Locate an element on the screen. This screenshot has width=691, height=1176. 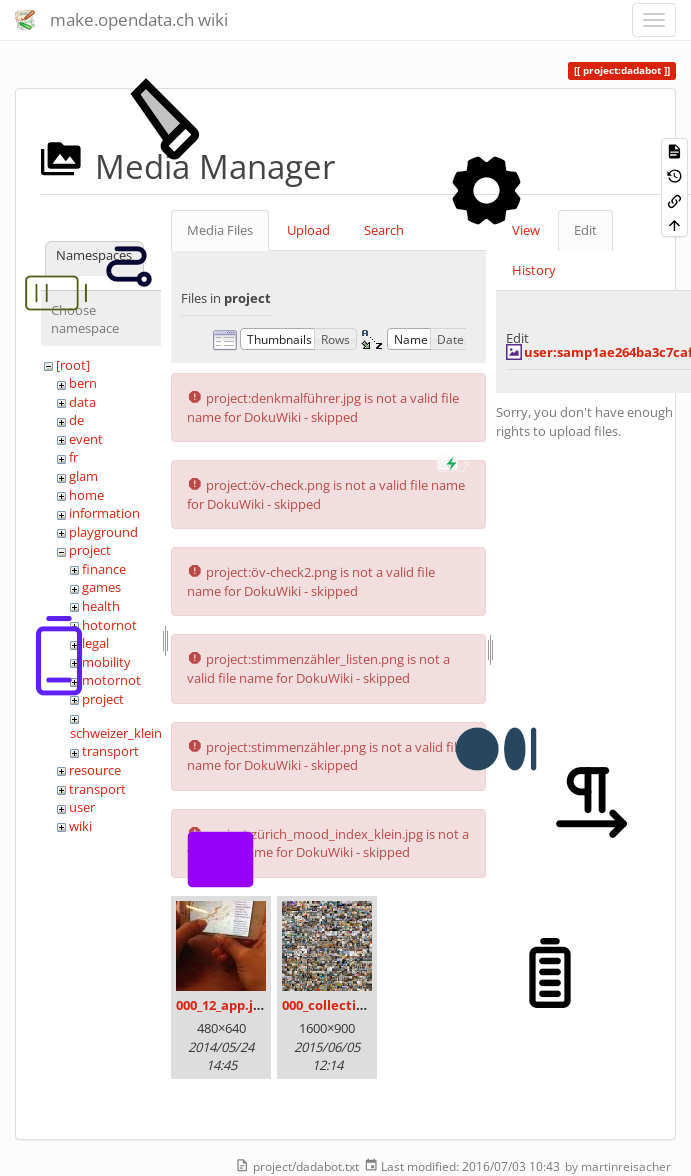
view or edit a route path is located at coordinates (129, 264).